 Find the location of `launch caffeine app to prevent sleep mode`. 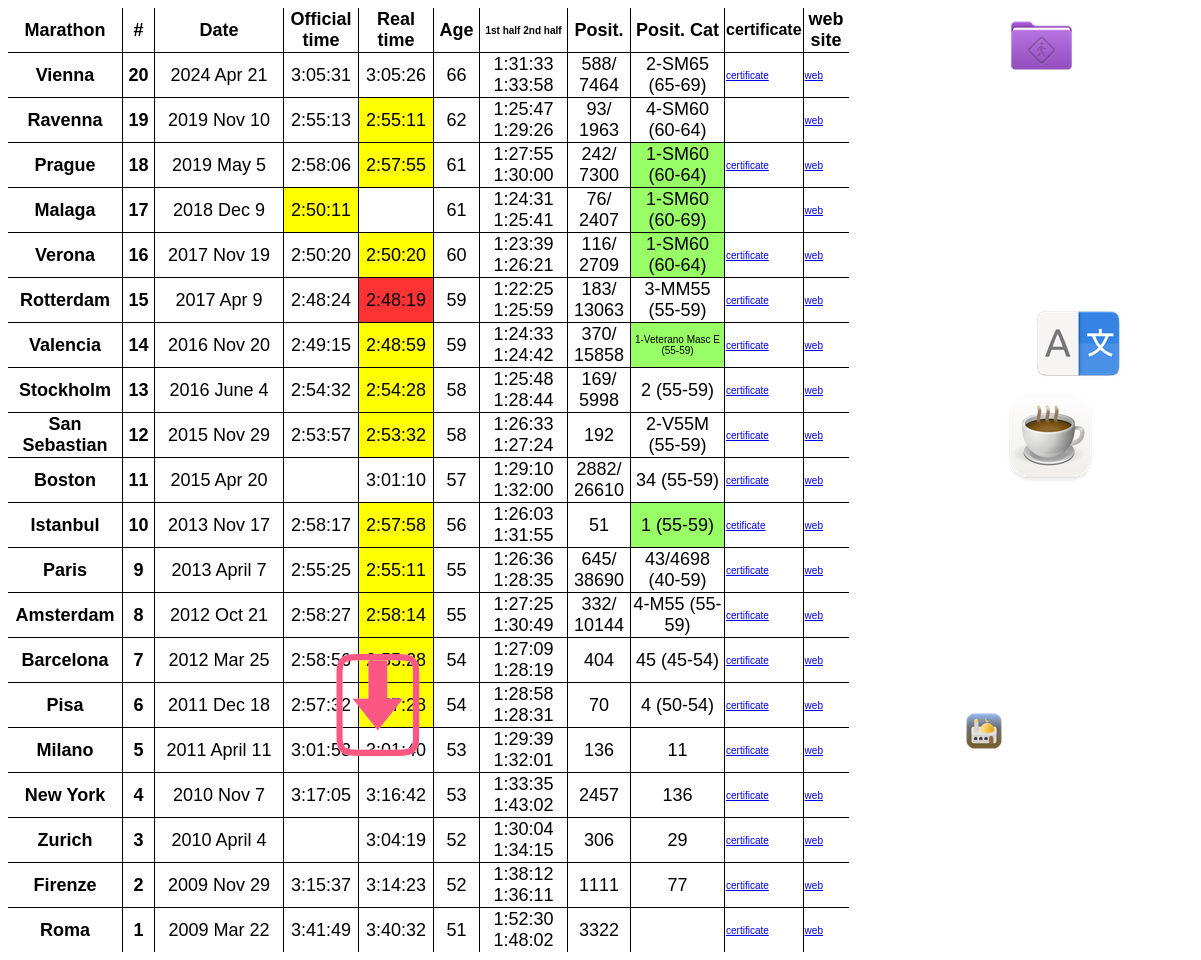

launch caffeine app to prevent sleep mode is located at coordinates (1050, 436).